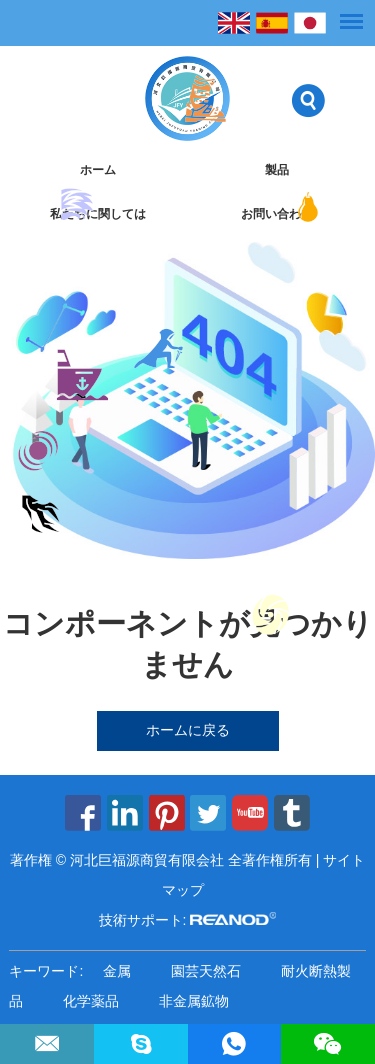  What do you see at coordinates (77, 203) in the screenshot?
I see `activate fire-based attack or ability` at bounding box center [77, 203].